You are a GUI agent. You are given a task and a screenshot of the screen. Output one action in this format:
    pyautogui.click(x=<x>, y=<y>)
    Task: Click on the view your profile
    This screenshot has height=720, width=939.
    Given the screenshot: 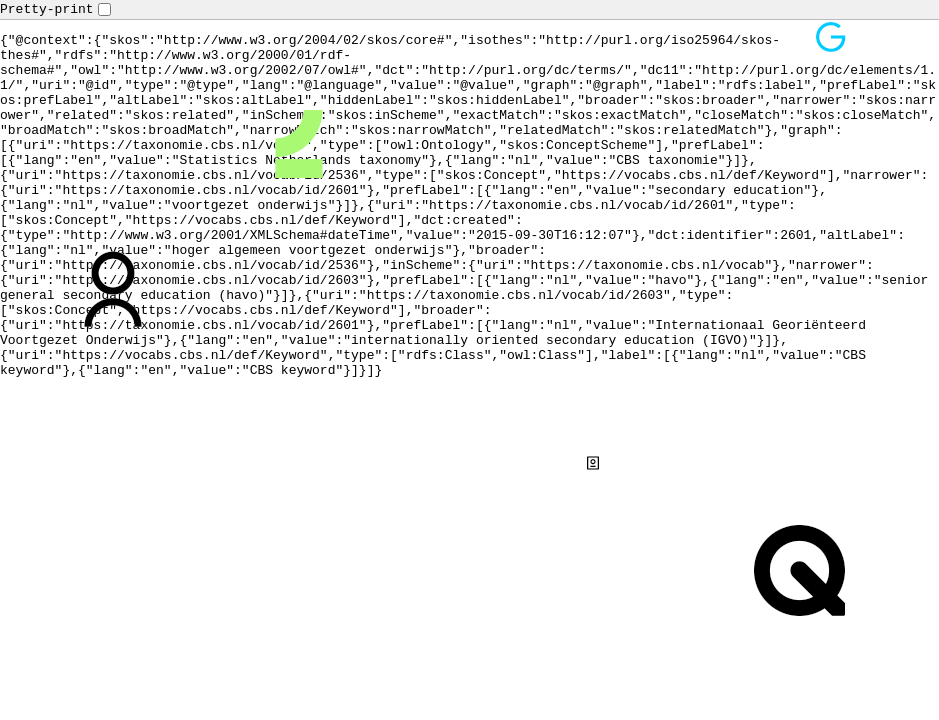 What is the action you would take?
    pyautogui.click(x=113, y=291)
    